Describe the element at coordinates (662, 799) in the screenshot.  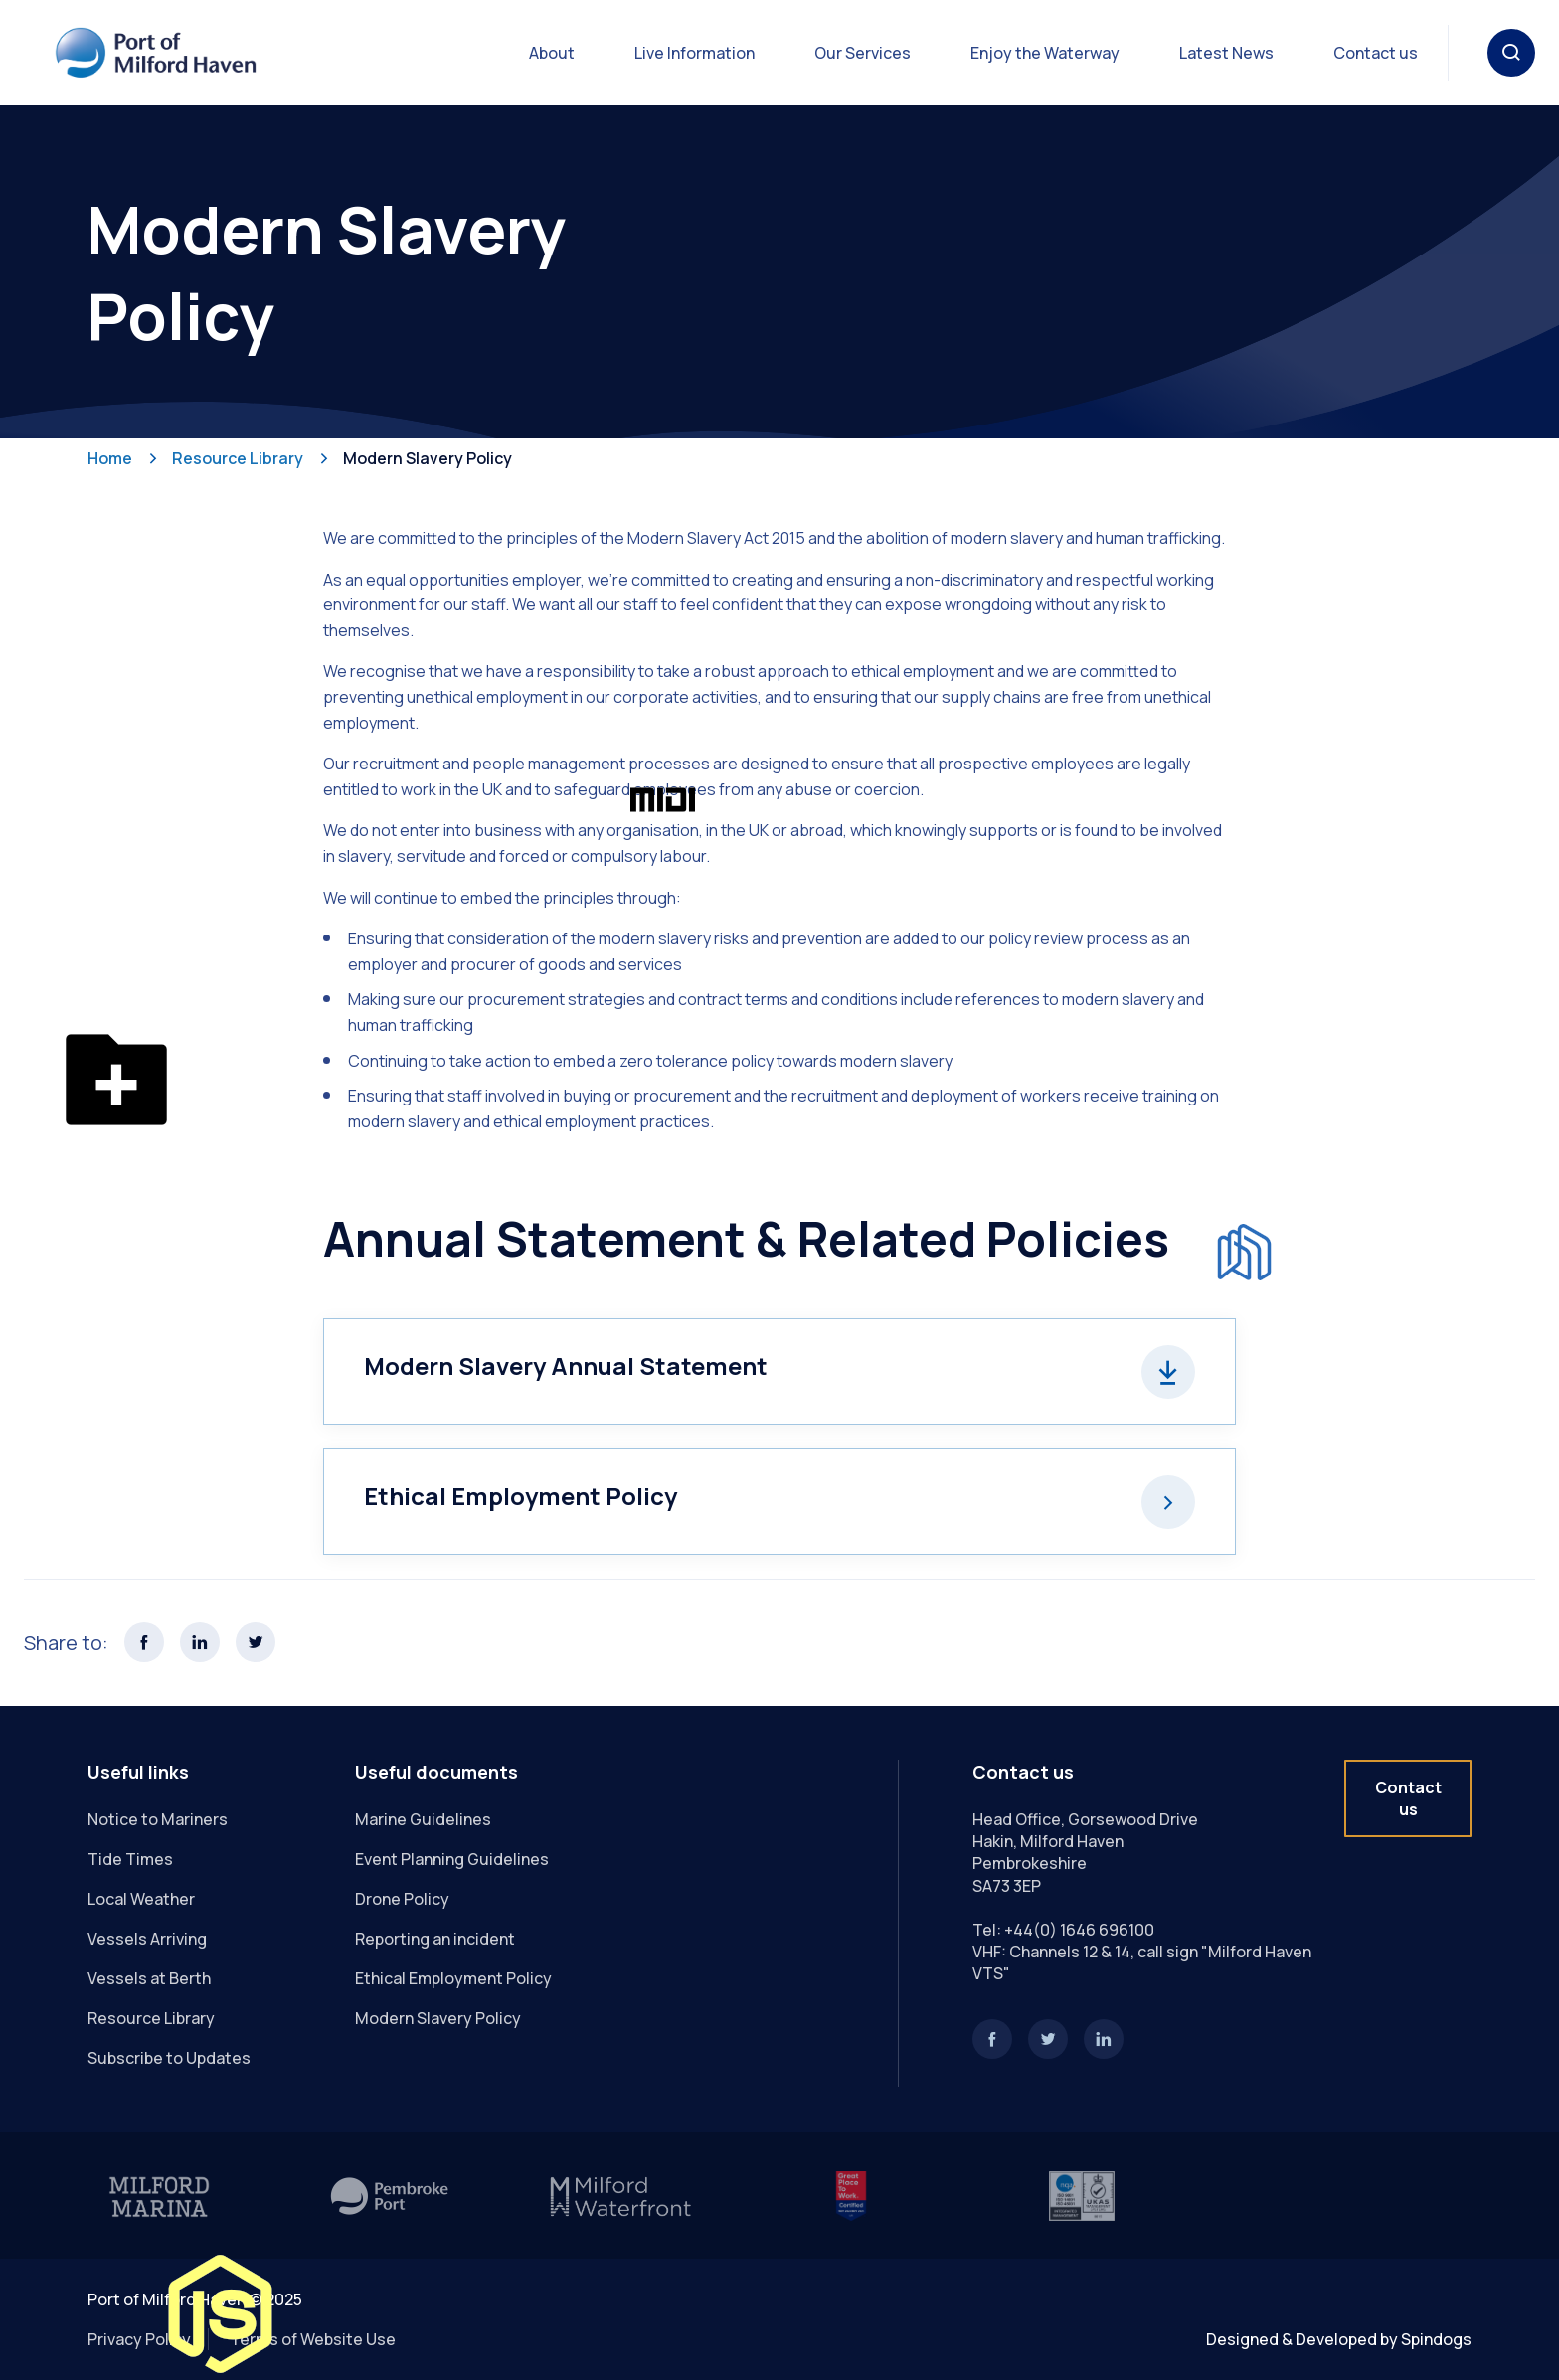
I see `midi audio format or protocol indicator` at that location.